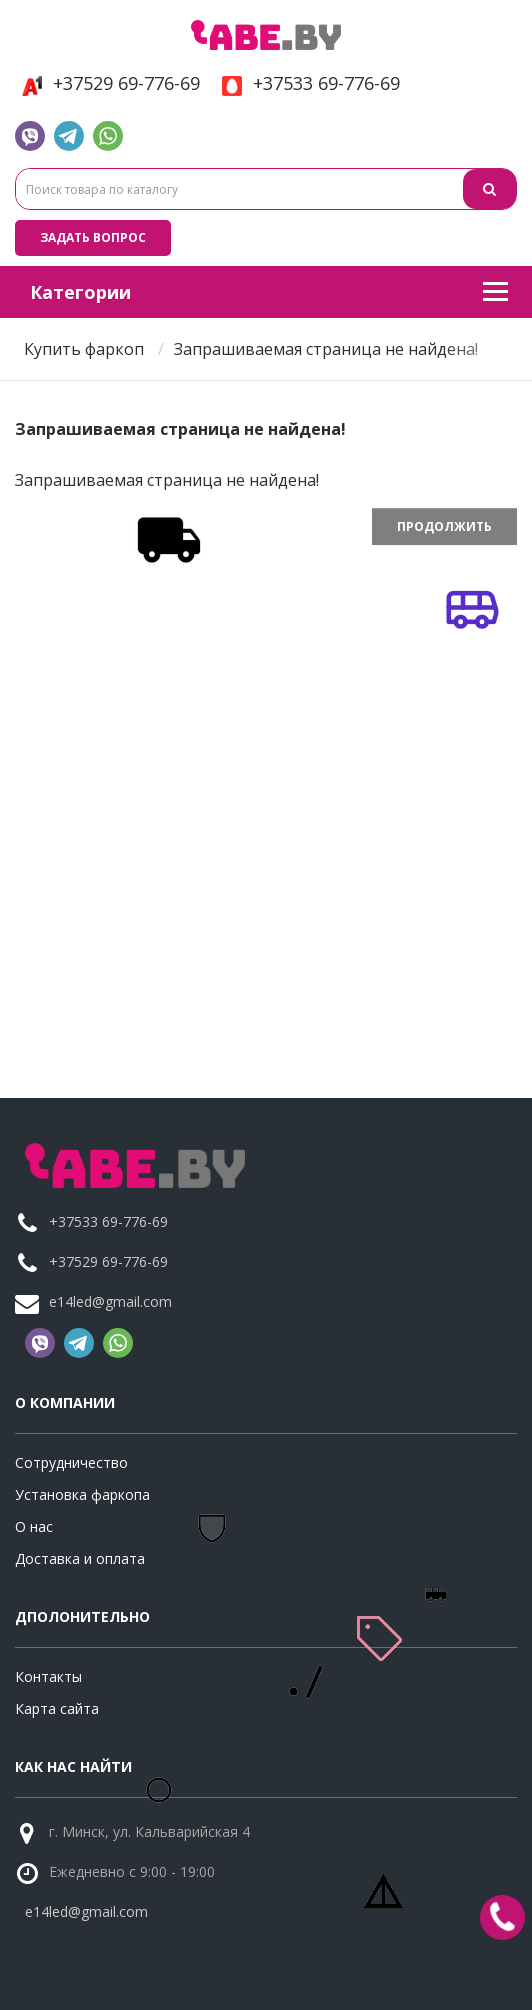  What do you see at coordinates (169, 540) in the screenshot?
I see `track your delivery status` at bounding box center [169, 540].